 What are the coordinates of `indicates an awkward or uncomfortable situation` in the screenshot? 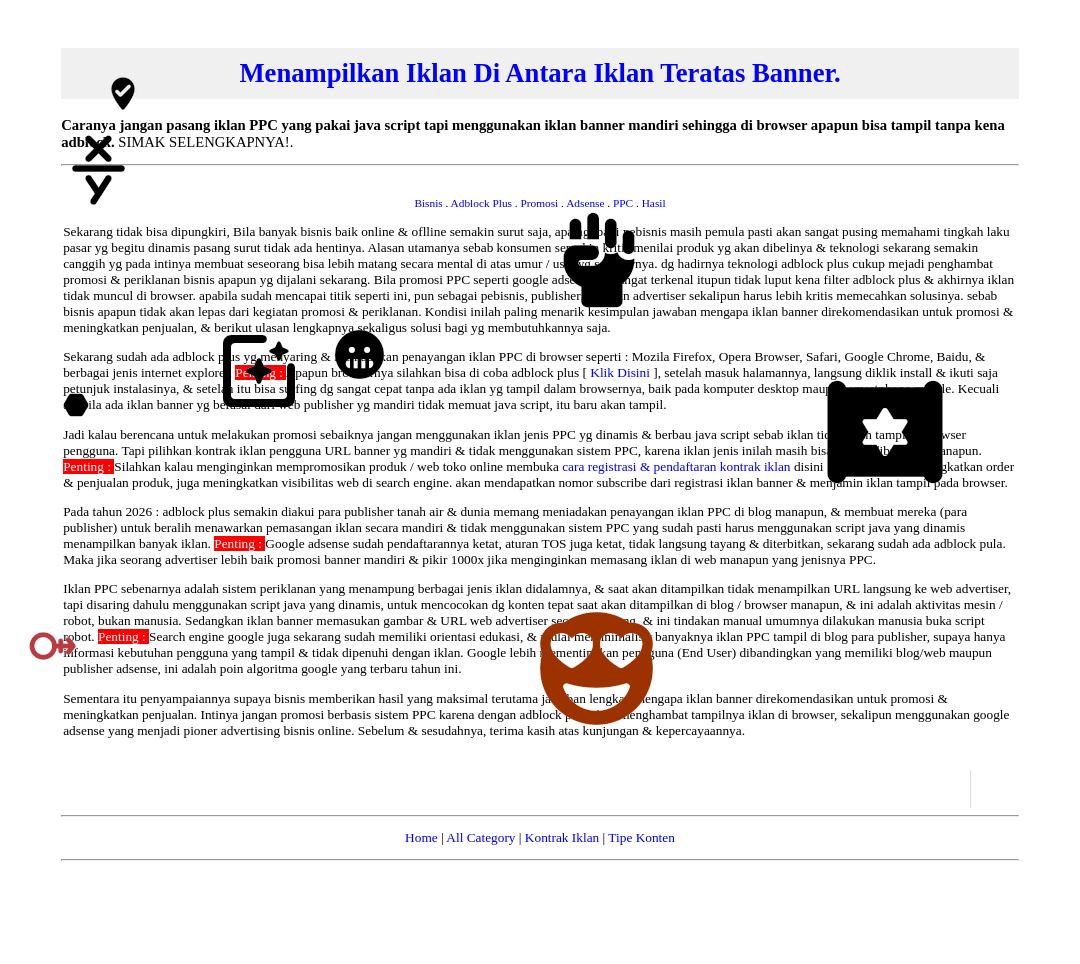 It's located at (359, 354).